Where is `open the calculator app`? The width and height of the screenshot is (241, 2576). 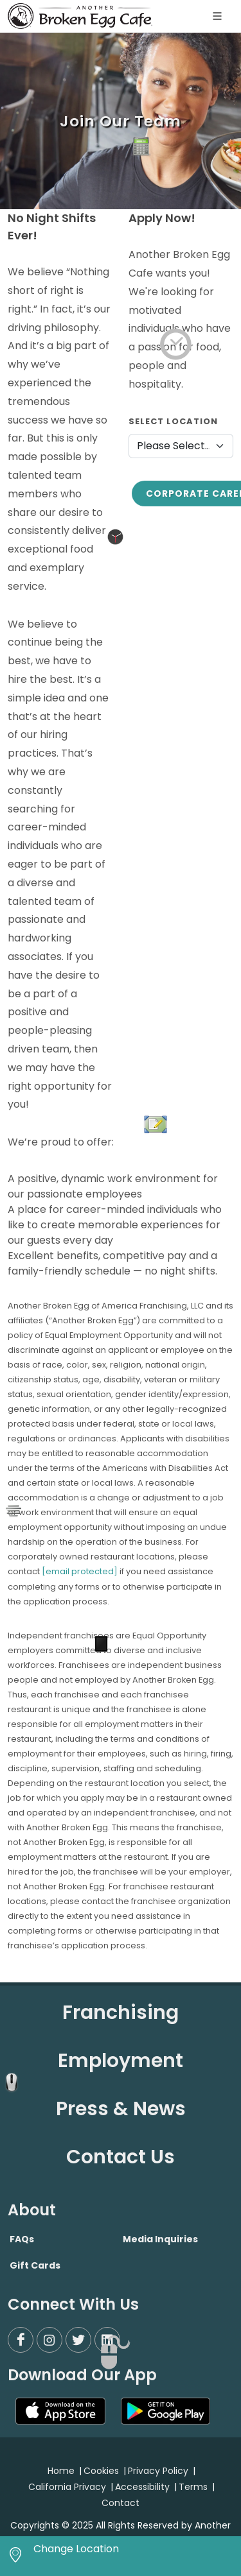
open the calculator app is located at coordinates (141, 146).